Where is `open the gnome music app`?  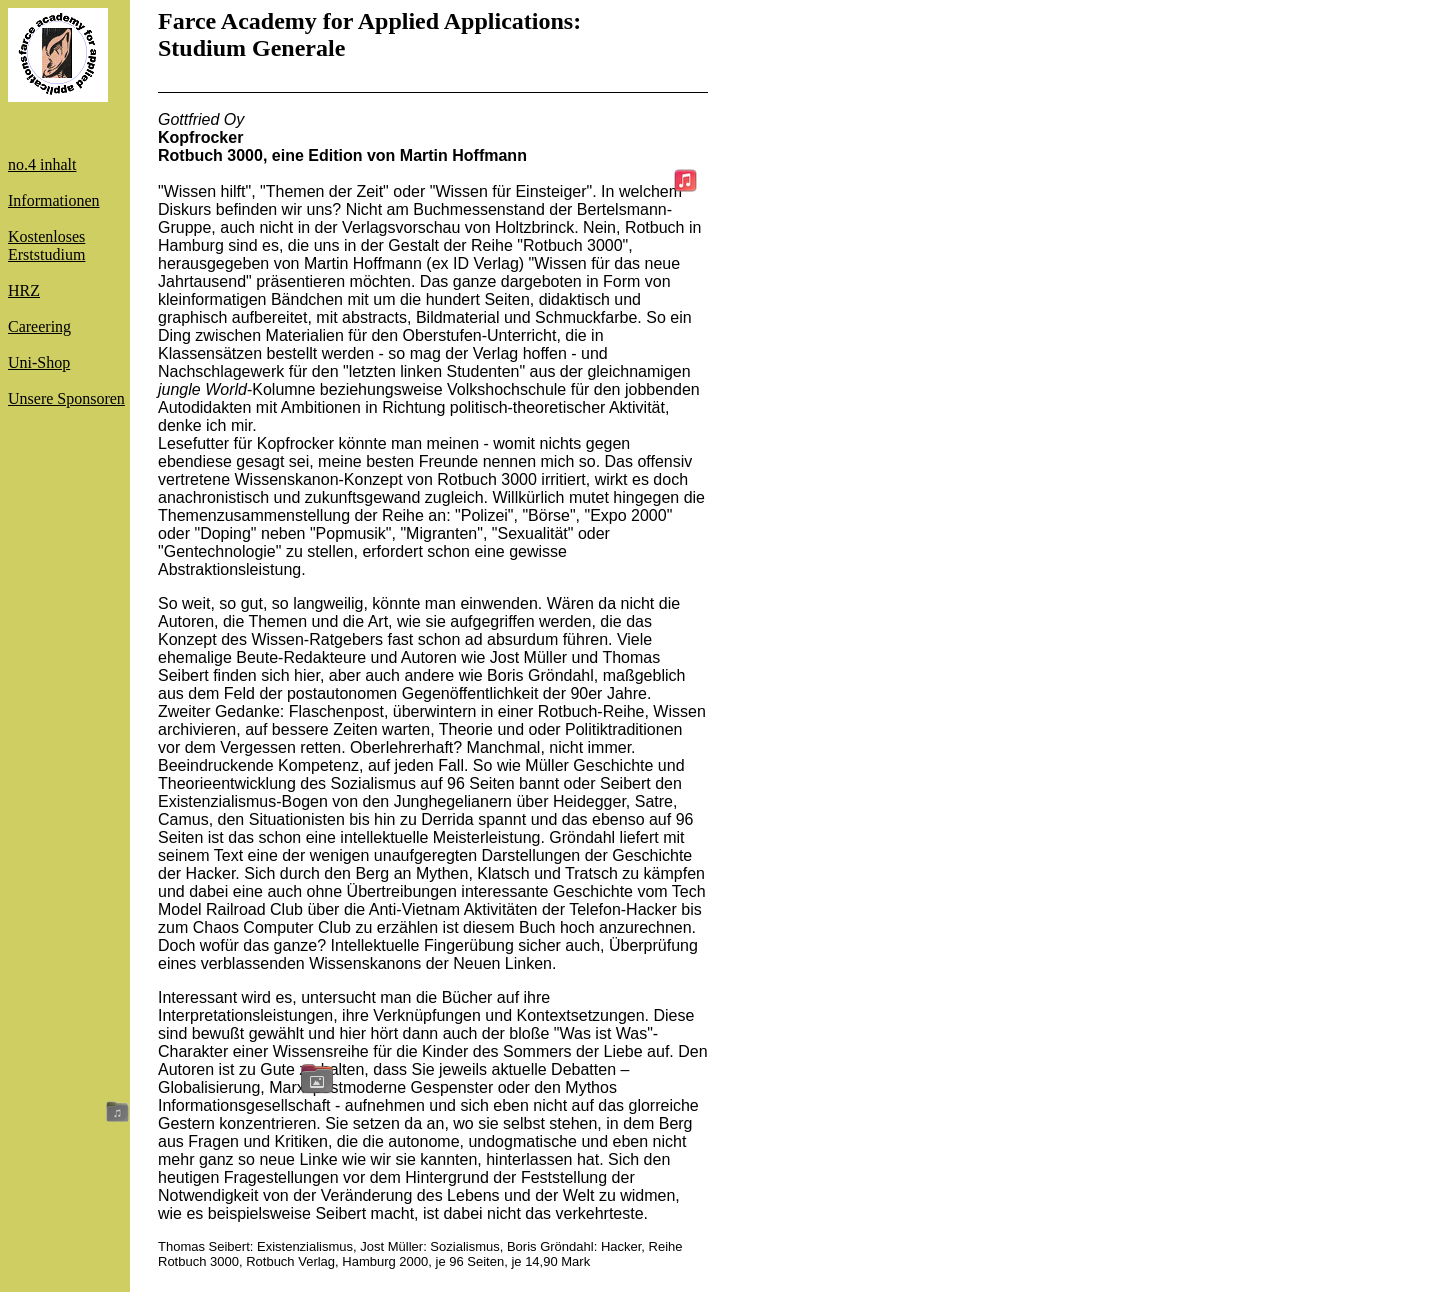 open the gnome music app is located at coordinates (685, 180).